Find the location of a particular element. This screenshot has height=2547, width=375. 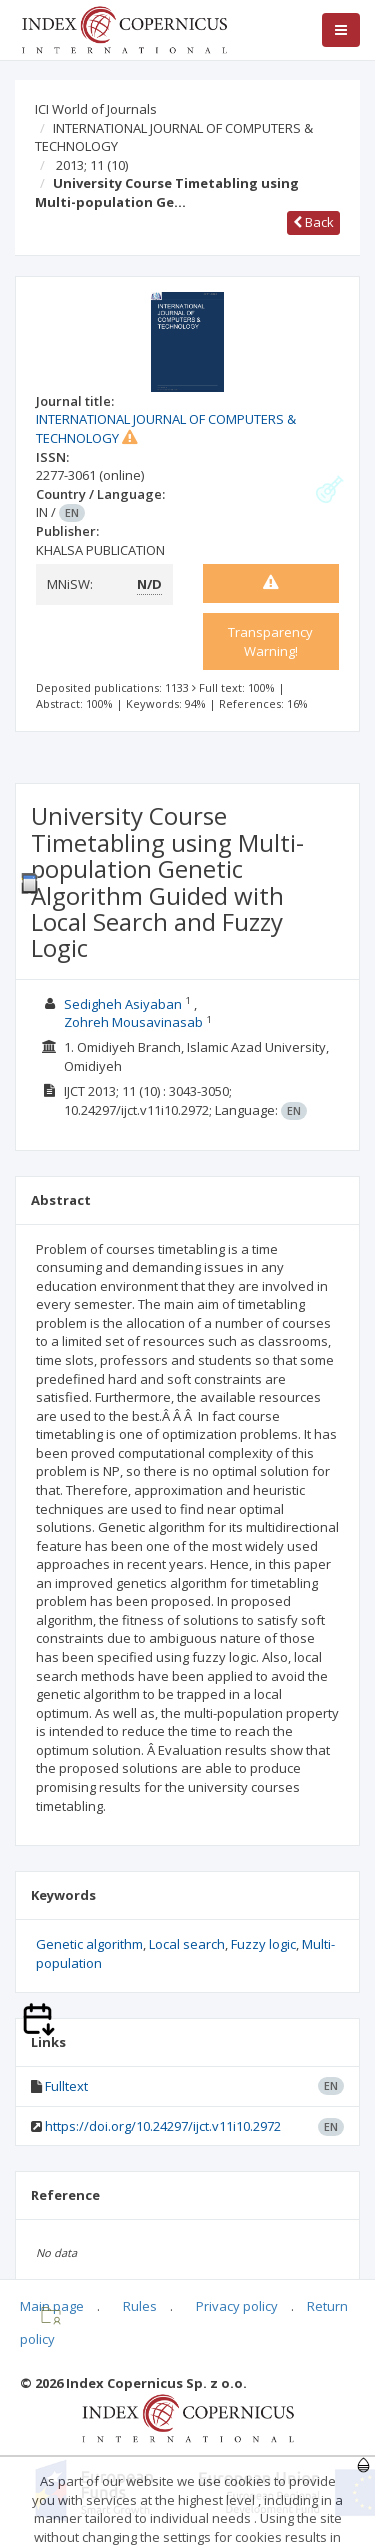

access user-specific files or documents is located at coordinates (51, 2315).